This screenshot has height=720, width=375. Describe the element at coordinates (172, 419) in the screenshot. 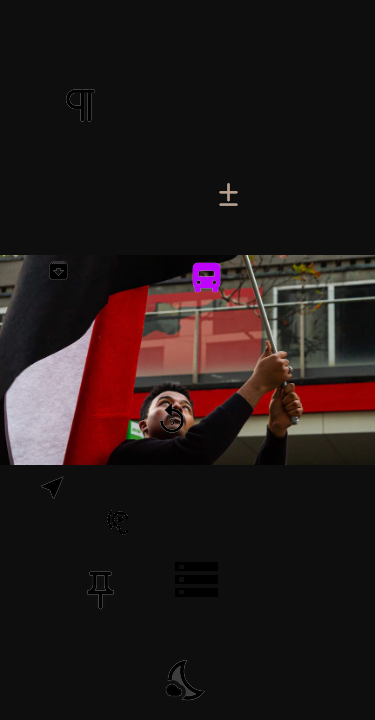

I see `skip back 5 seconds in playback` at that location.